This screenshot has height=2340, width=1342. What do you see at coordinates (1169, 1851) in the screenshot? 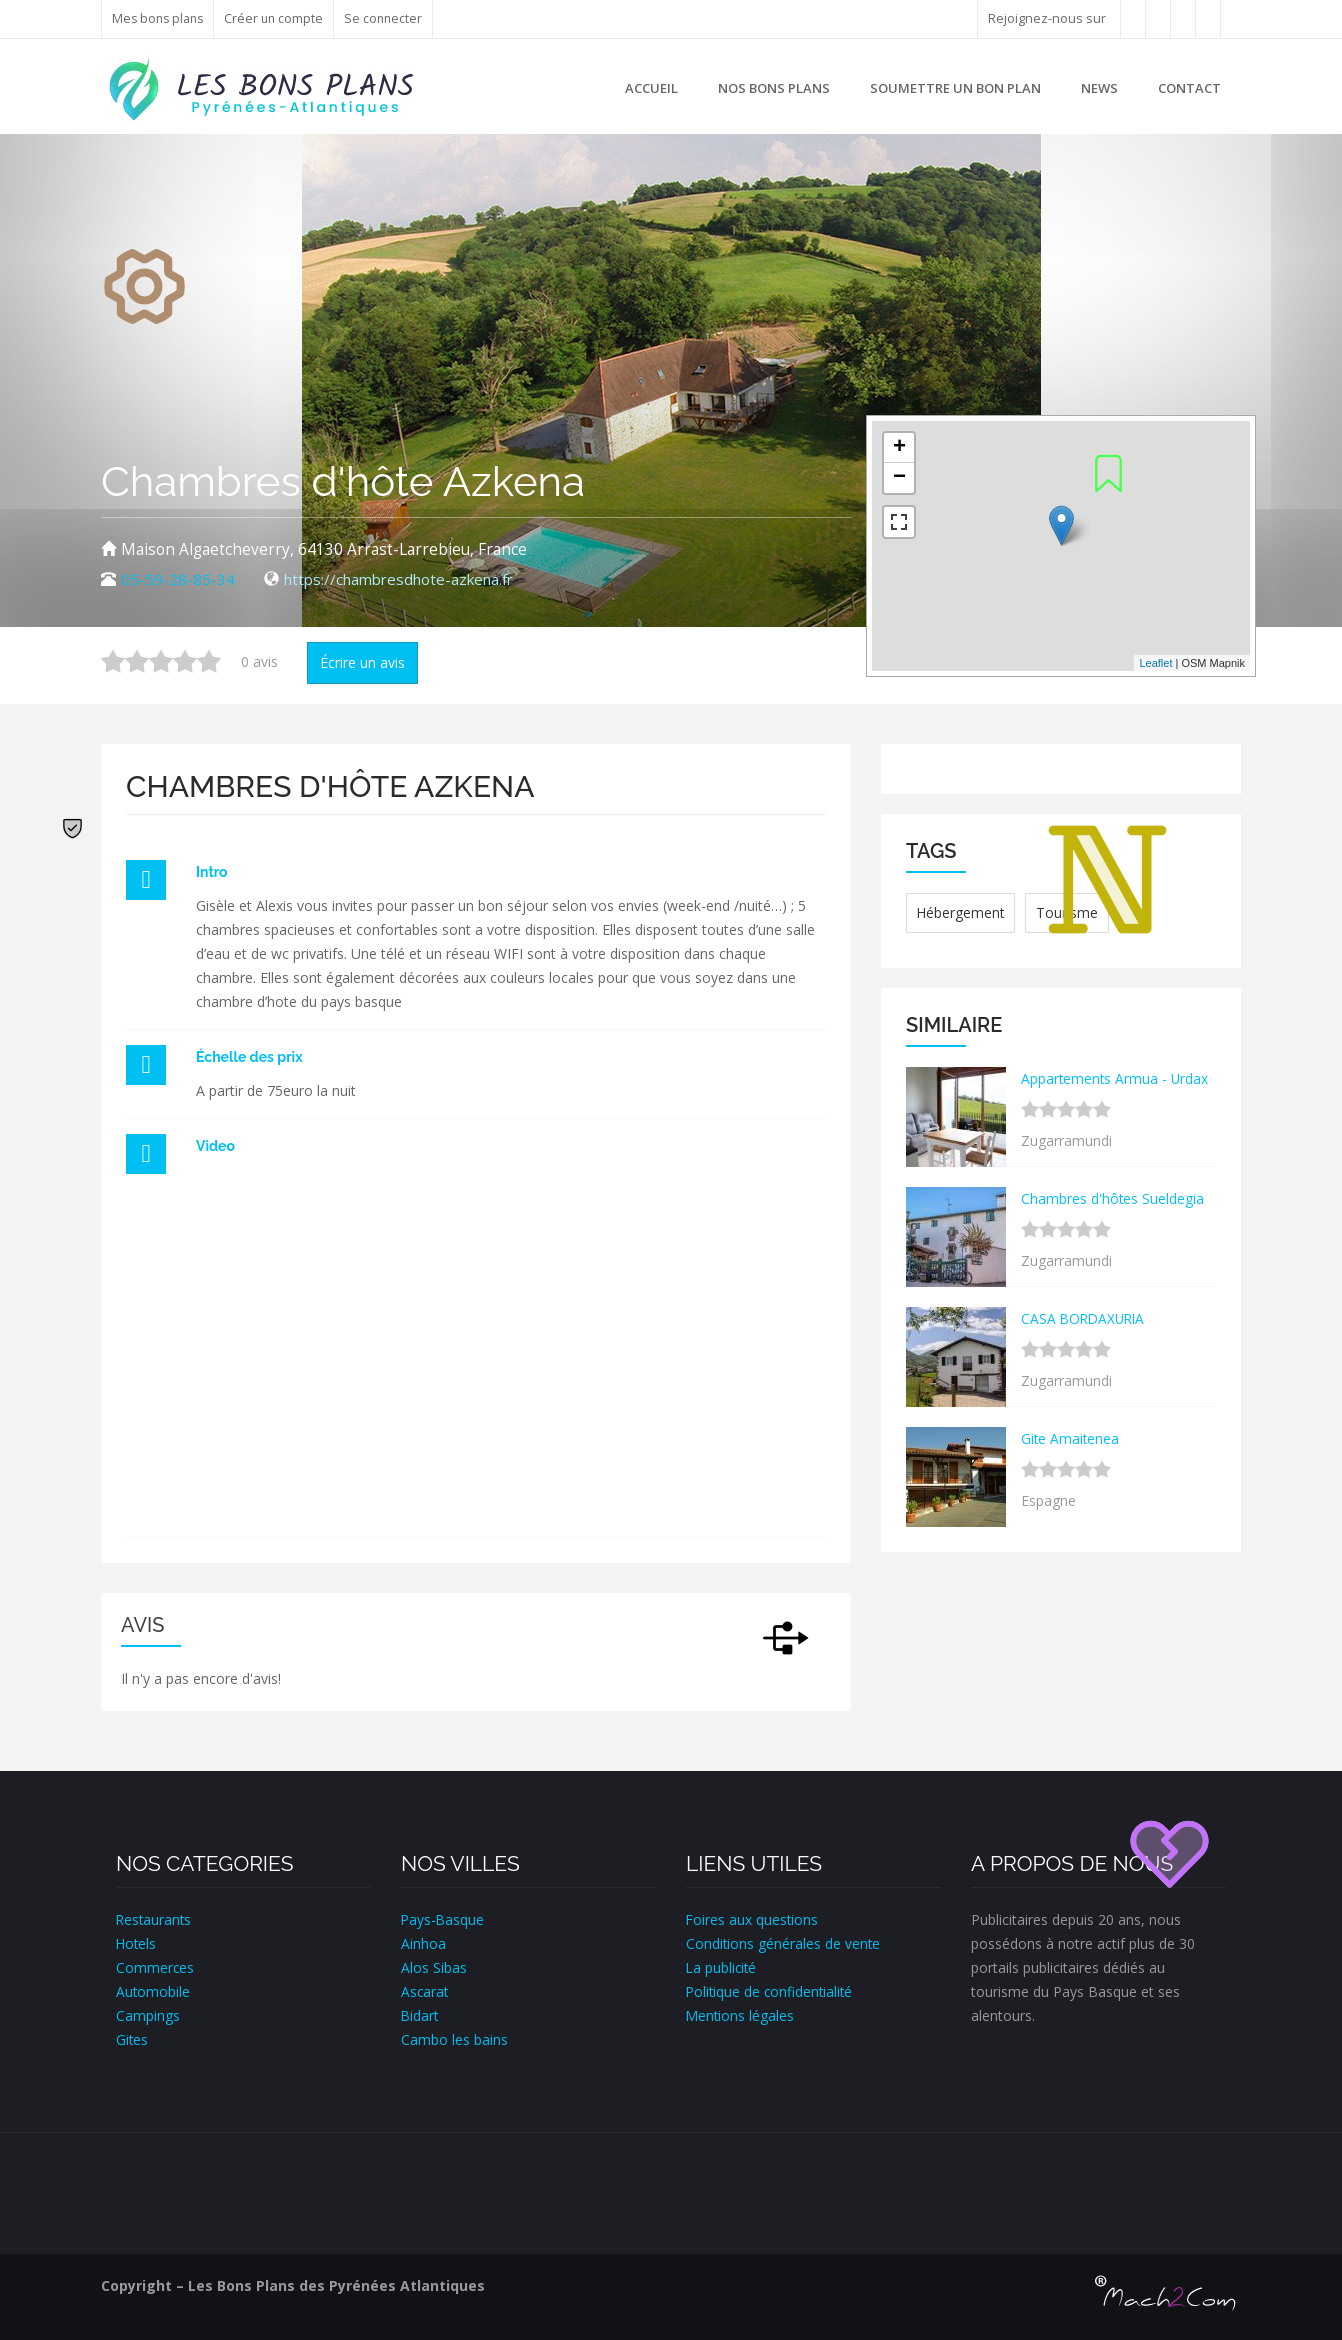
I see `unlike or remove from favorites` at bounding box center [1169, 1851].